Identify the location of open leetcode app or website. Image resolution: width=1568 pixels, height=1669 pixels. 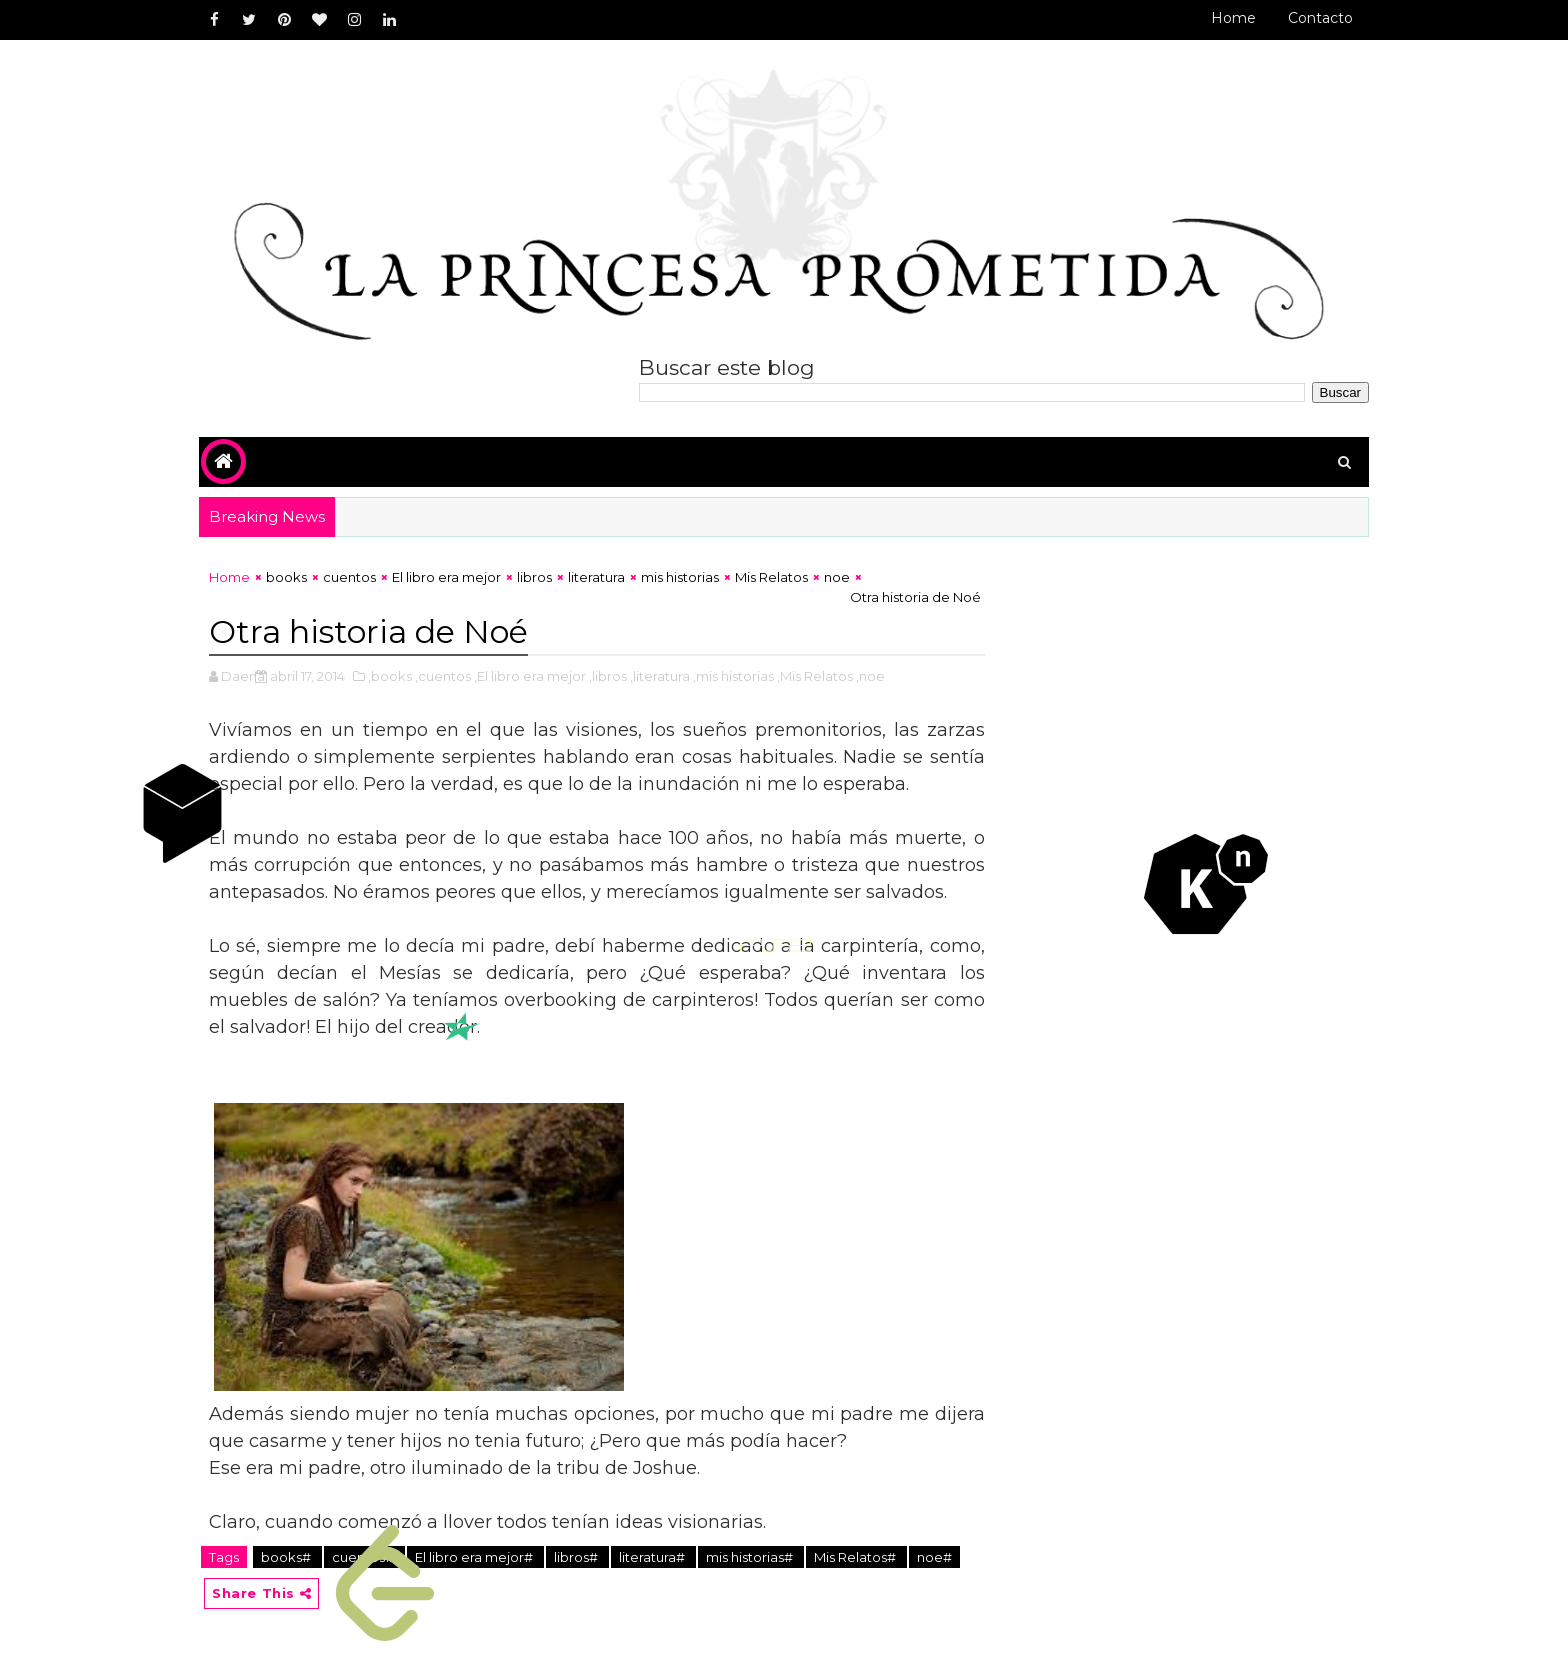
(385, 1583).